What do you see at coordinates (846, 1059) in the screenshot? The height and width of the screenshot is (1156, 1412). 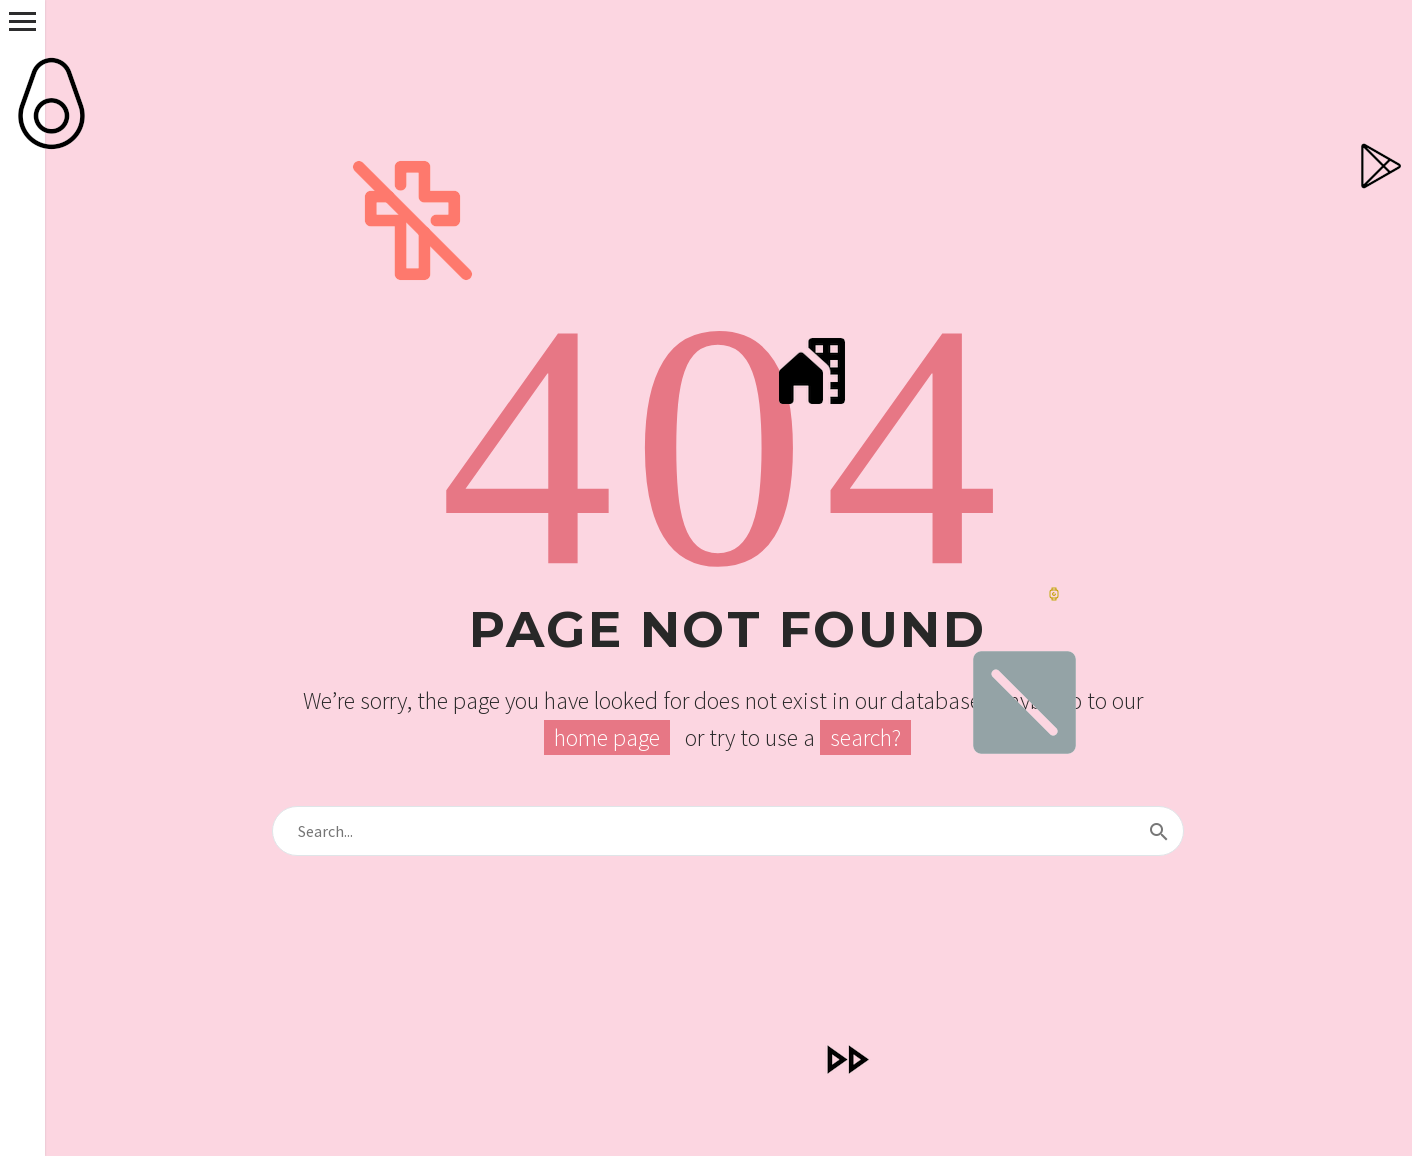 I see `skip forward in media playback` at bounding box center [846, 1059].